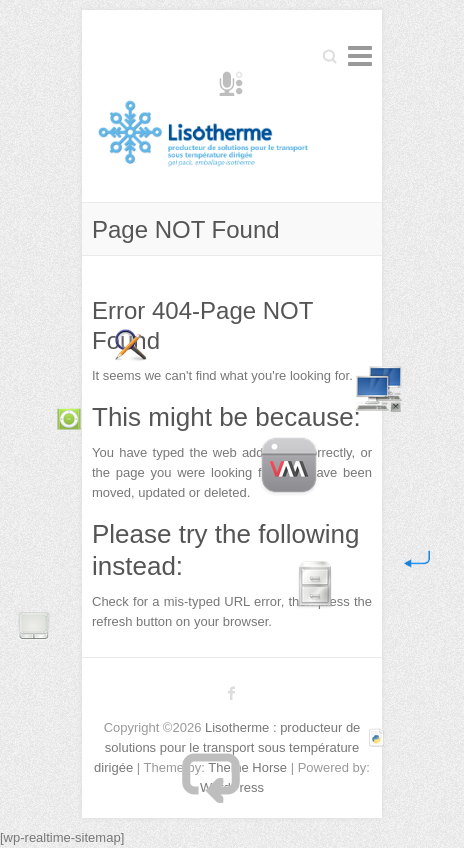  Describe the element at coordinates (376, 737) in the screenshot. I see `python 3 source code file` at that location.